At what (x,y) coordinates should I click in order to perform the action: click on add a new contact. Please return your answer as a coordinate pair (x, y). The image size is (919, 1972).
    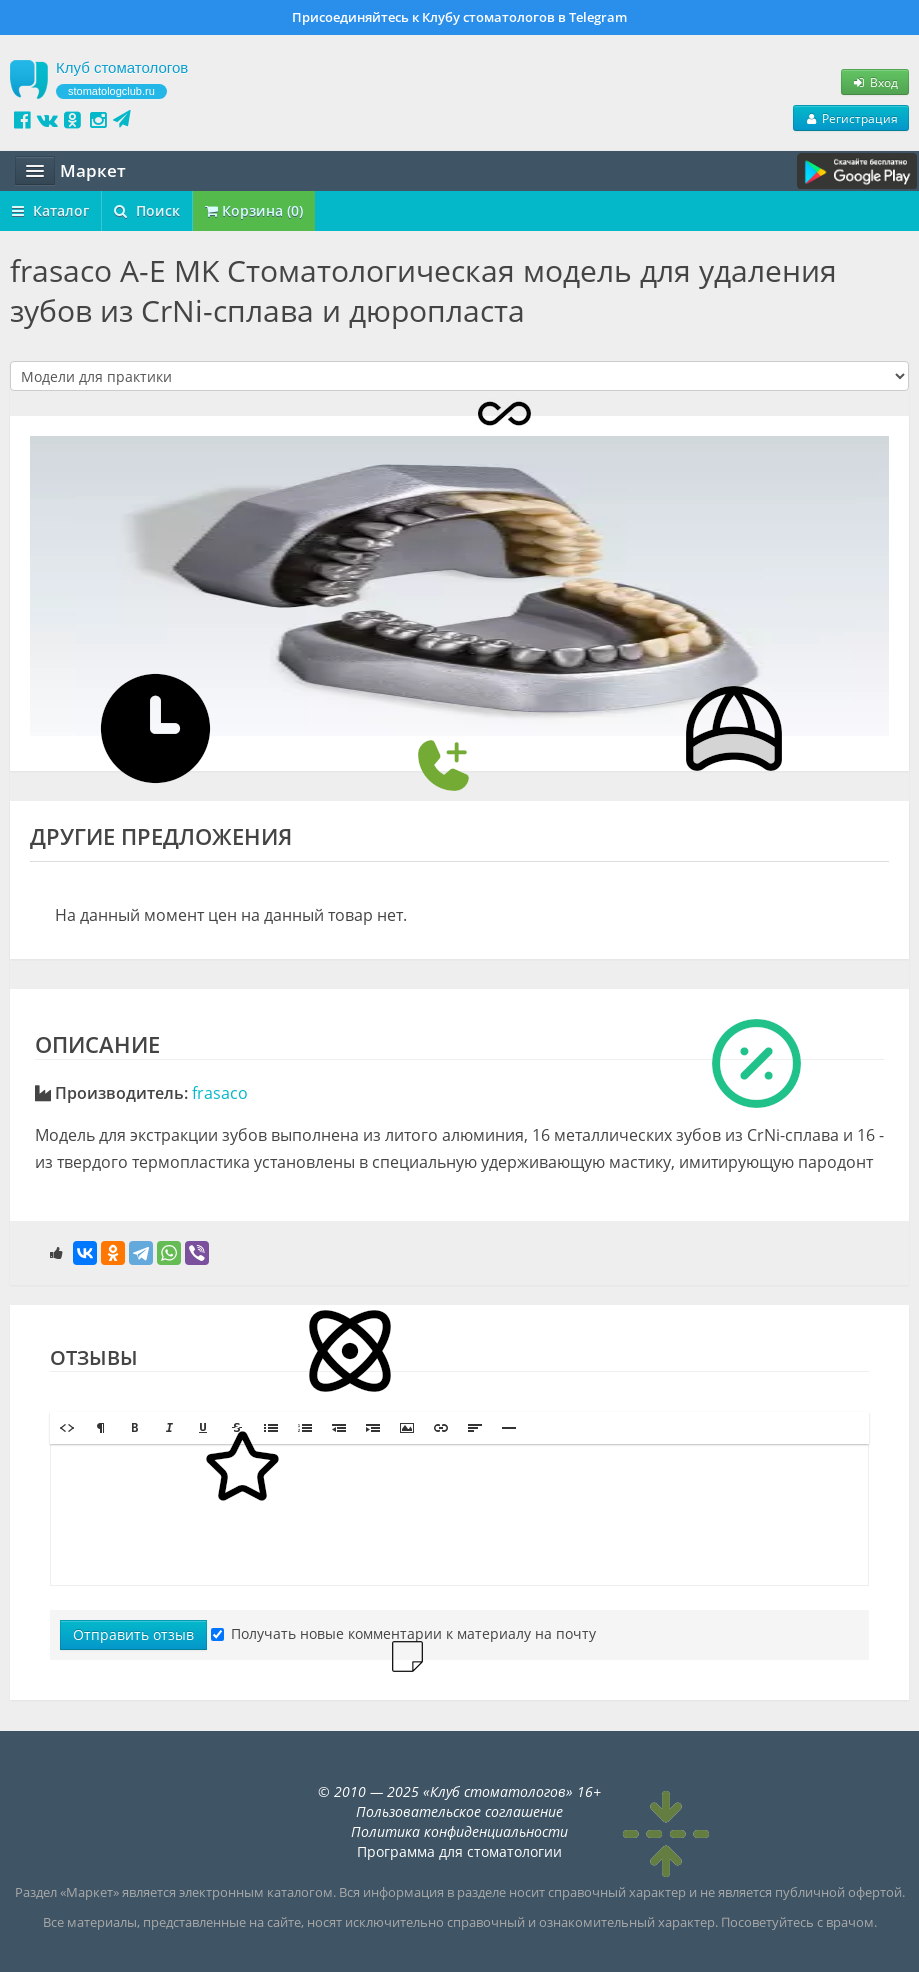
    Looking at the image, I should click on (444, 764).